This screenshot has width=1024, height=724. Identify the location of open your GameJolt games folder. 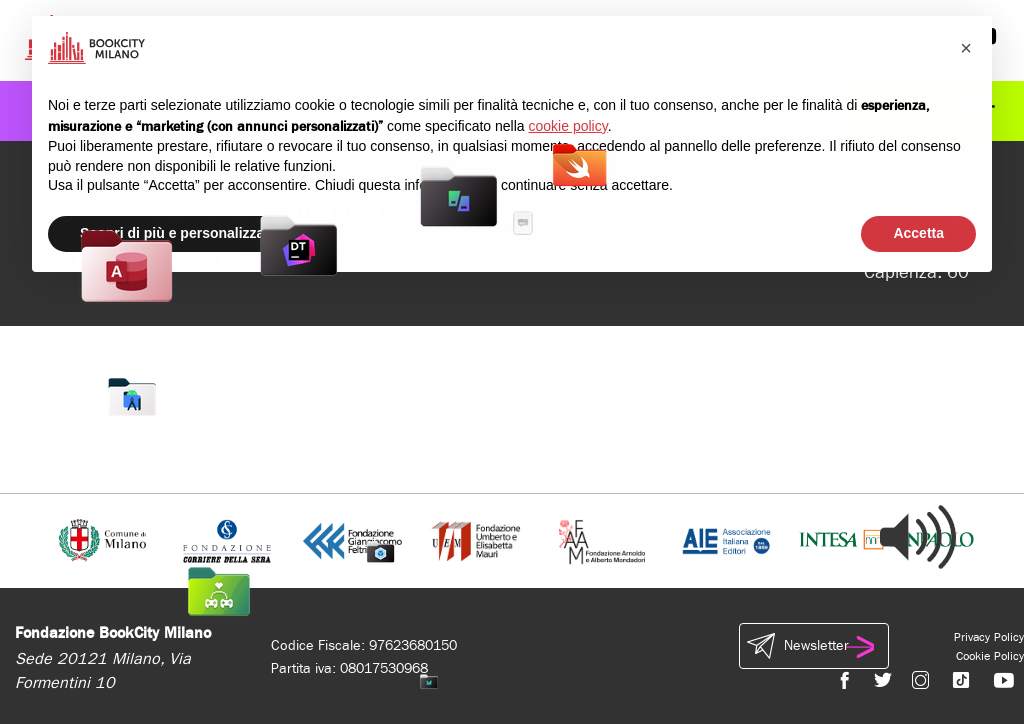
(219, 593).